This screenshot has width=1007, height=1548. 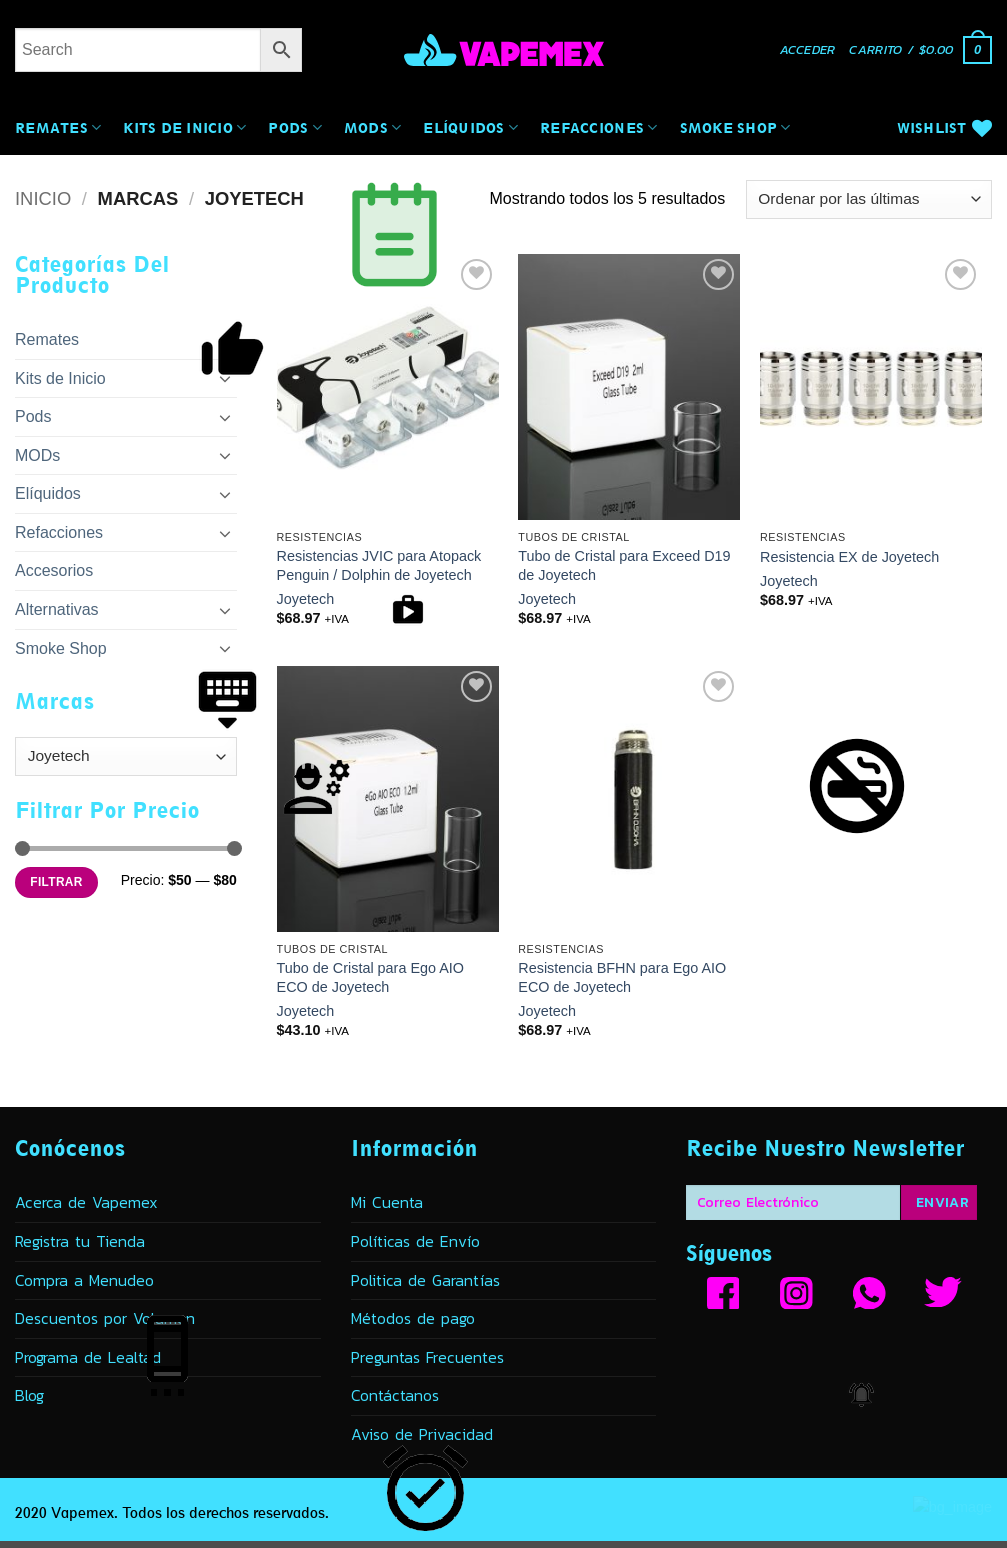 What do you see at coordinates (232, 350) in the screenshot?
I see `like or upvote content` at bounding box center [232, 350].